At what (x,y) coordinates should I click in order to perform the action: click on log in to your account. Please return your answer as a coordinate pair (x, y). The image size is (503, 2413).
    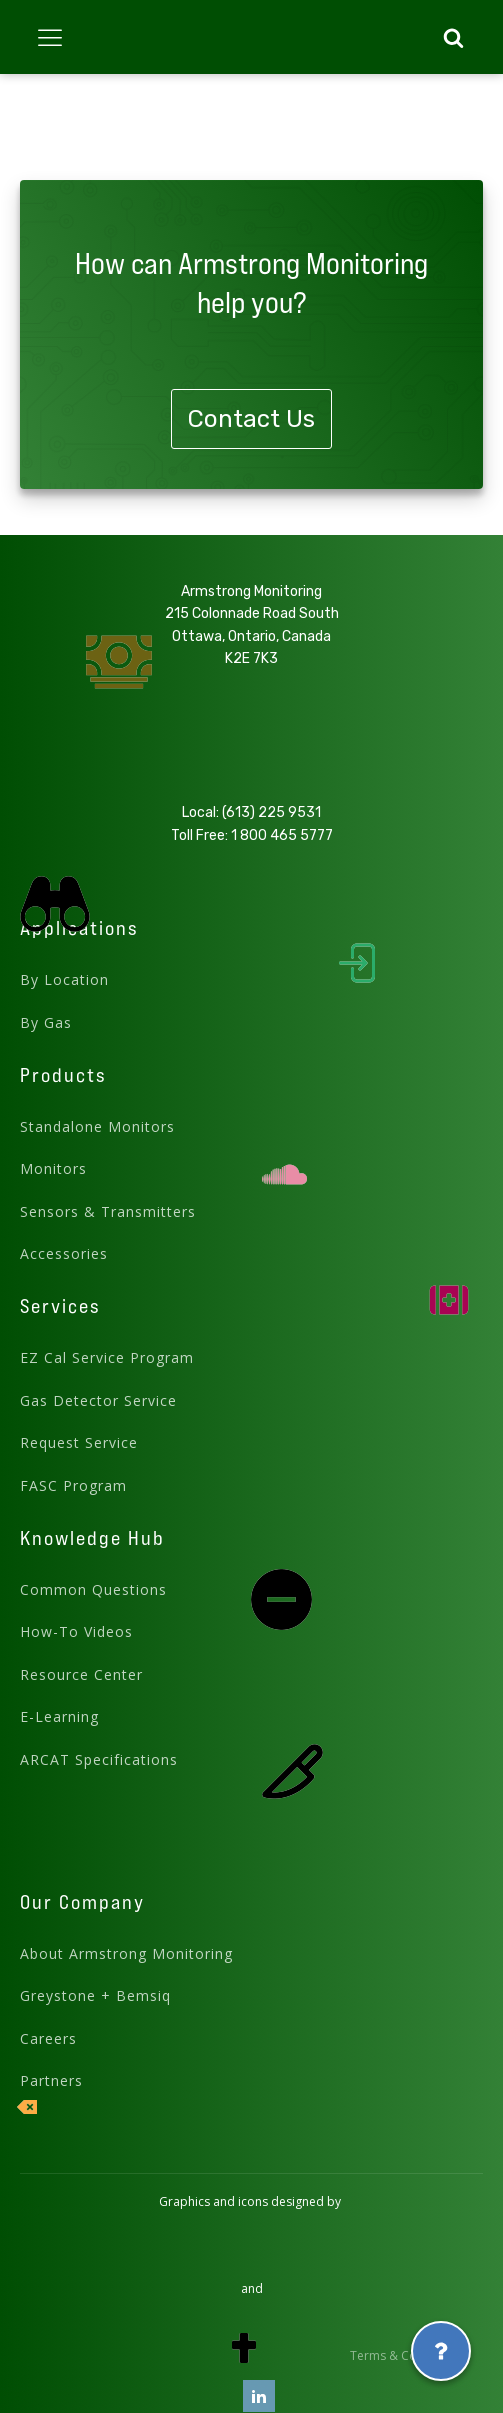
    Looking at the image, I should click on (360, 963).